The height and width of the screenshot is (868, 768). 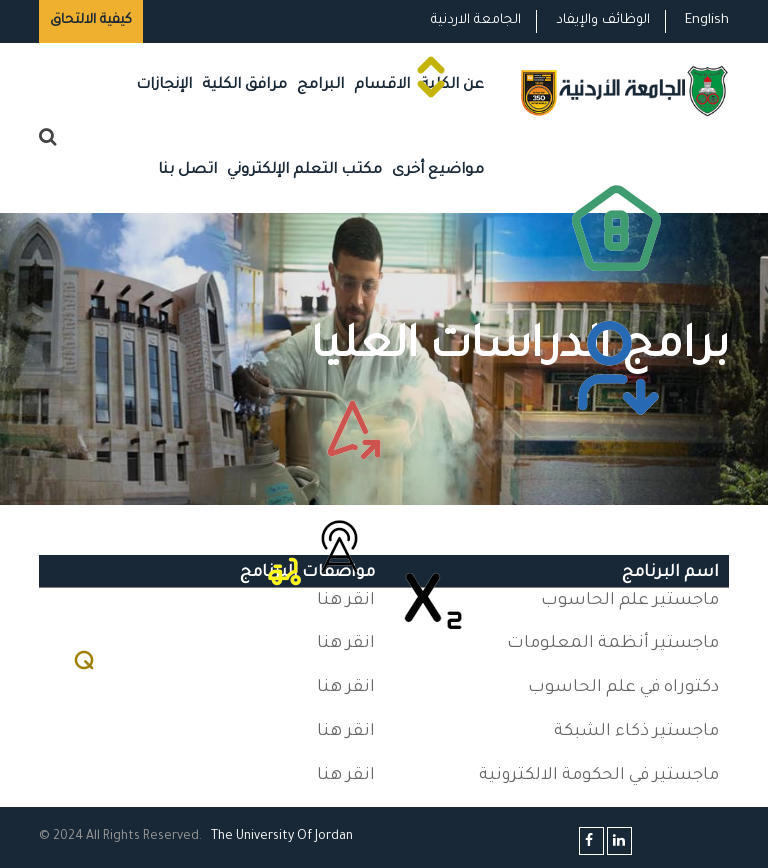 What do you see at coordinates (609, 365) in the screenshot?
I see `demote a user's role or permissions` at bounding box center [609, 365].